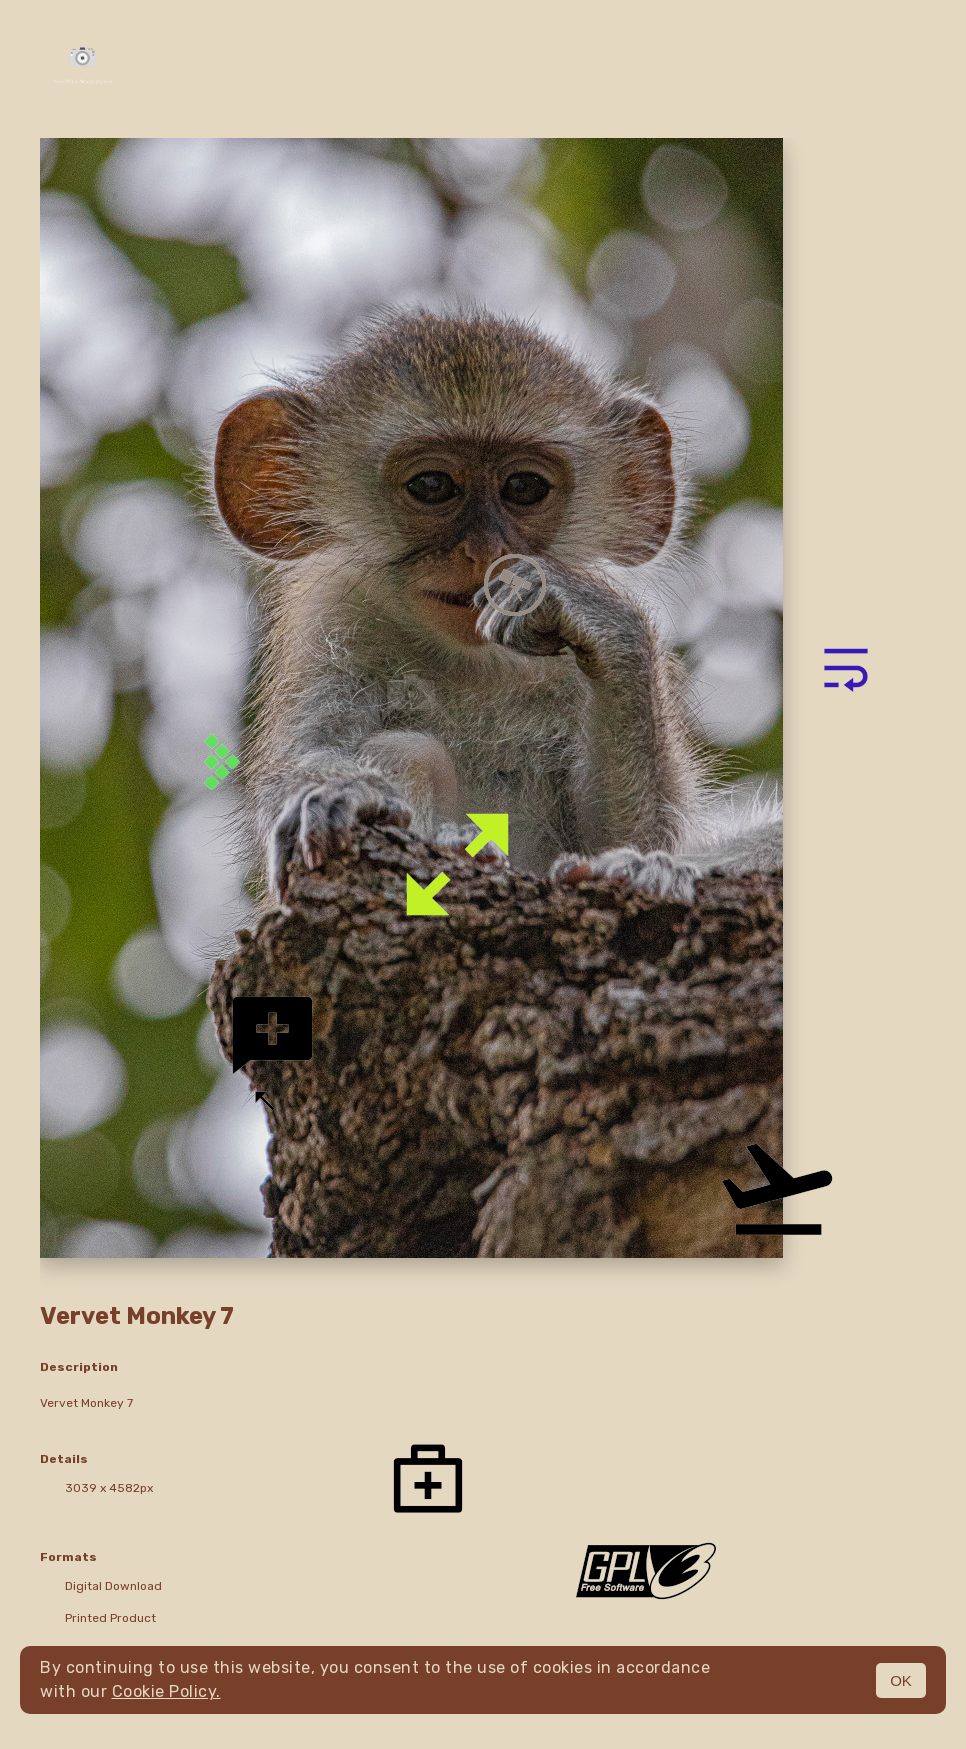 The image size is (966, 1749). I want to click on WPExplorer logo - a WordPress themes and resources website, so click(515, 585).